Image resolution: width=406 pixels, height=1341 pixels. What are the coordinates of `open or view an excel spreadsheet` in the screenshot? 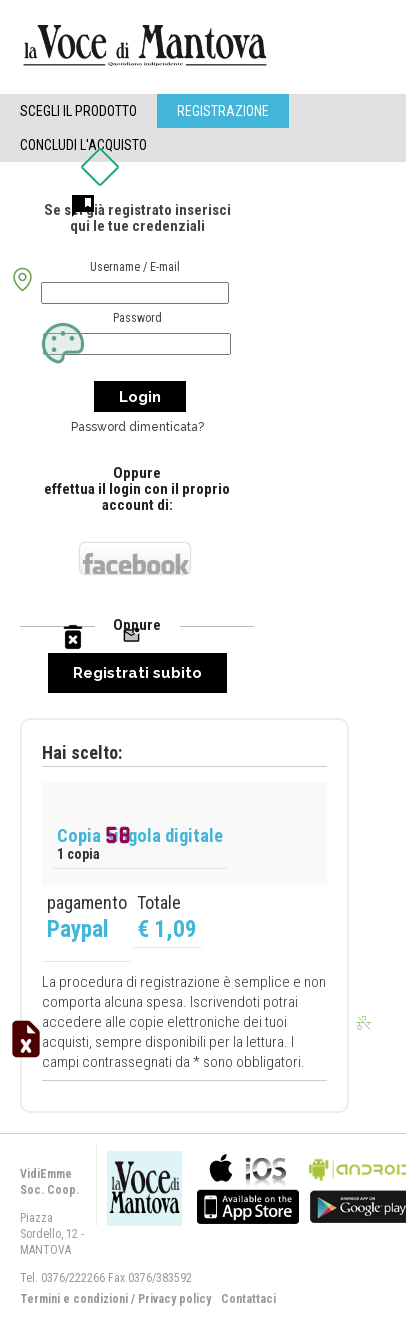 It's located at (26, 1039).